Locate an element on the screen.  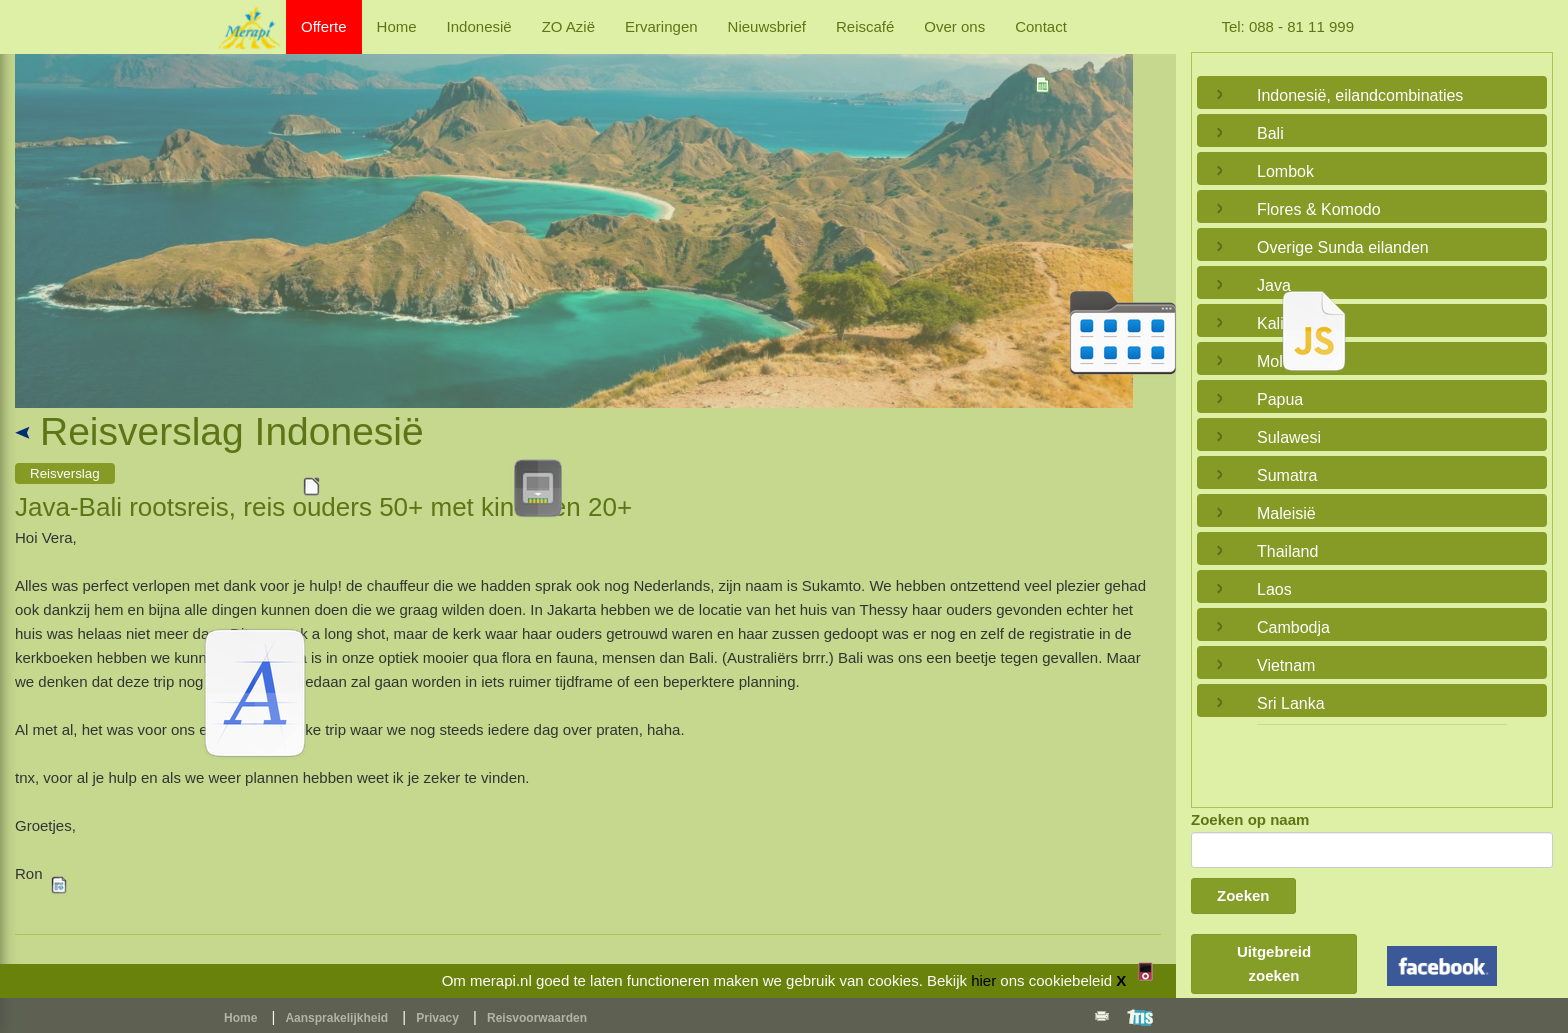
a javascript source code file is located at coordinates (1314, 331).